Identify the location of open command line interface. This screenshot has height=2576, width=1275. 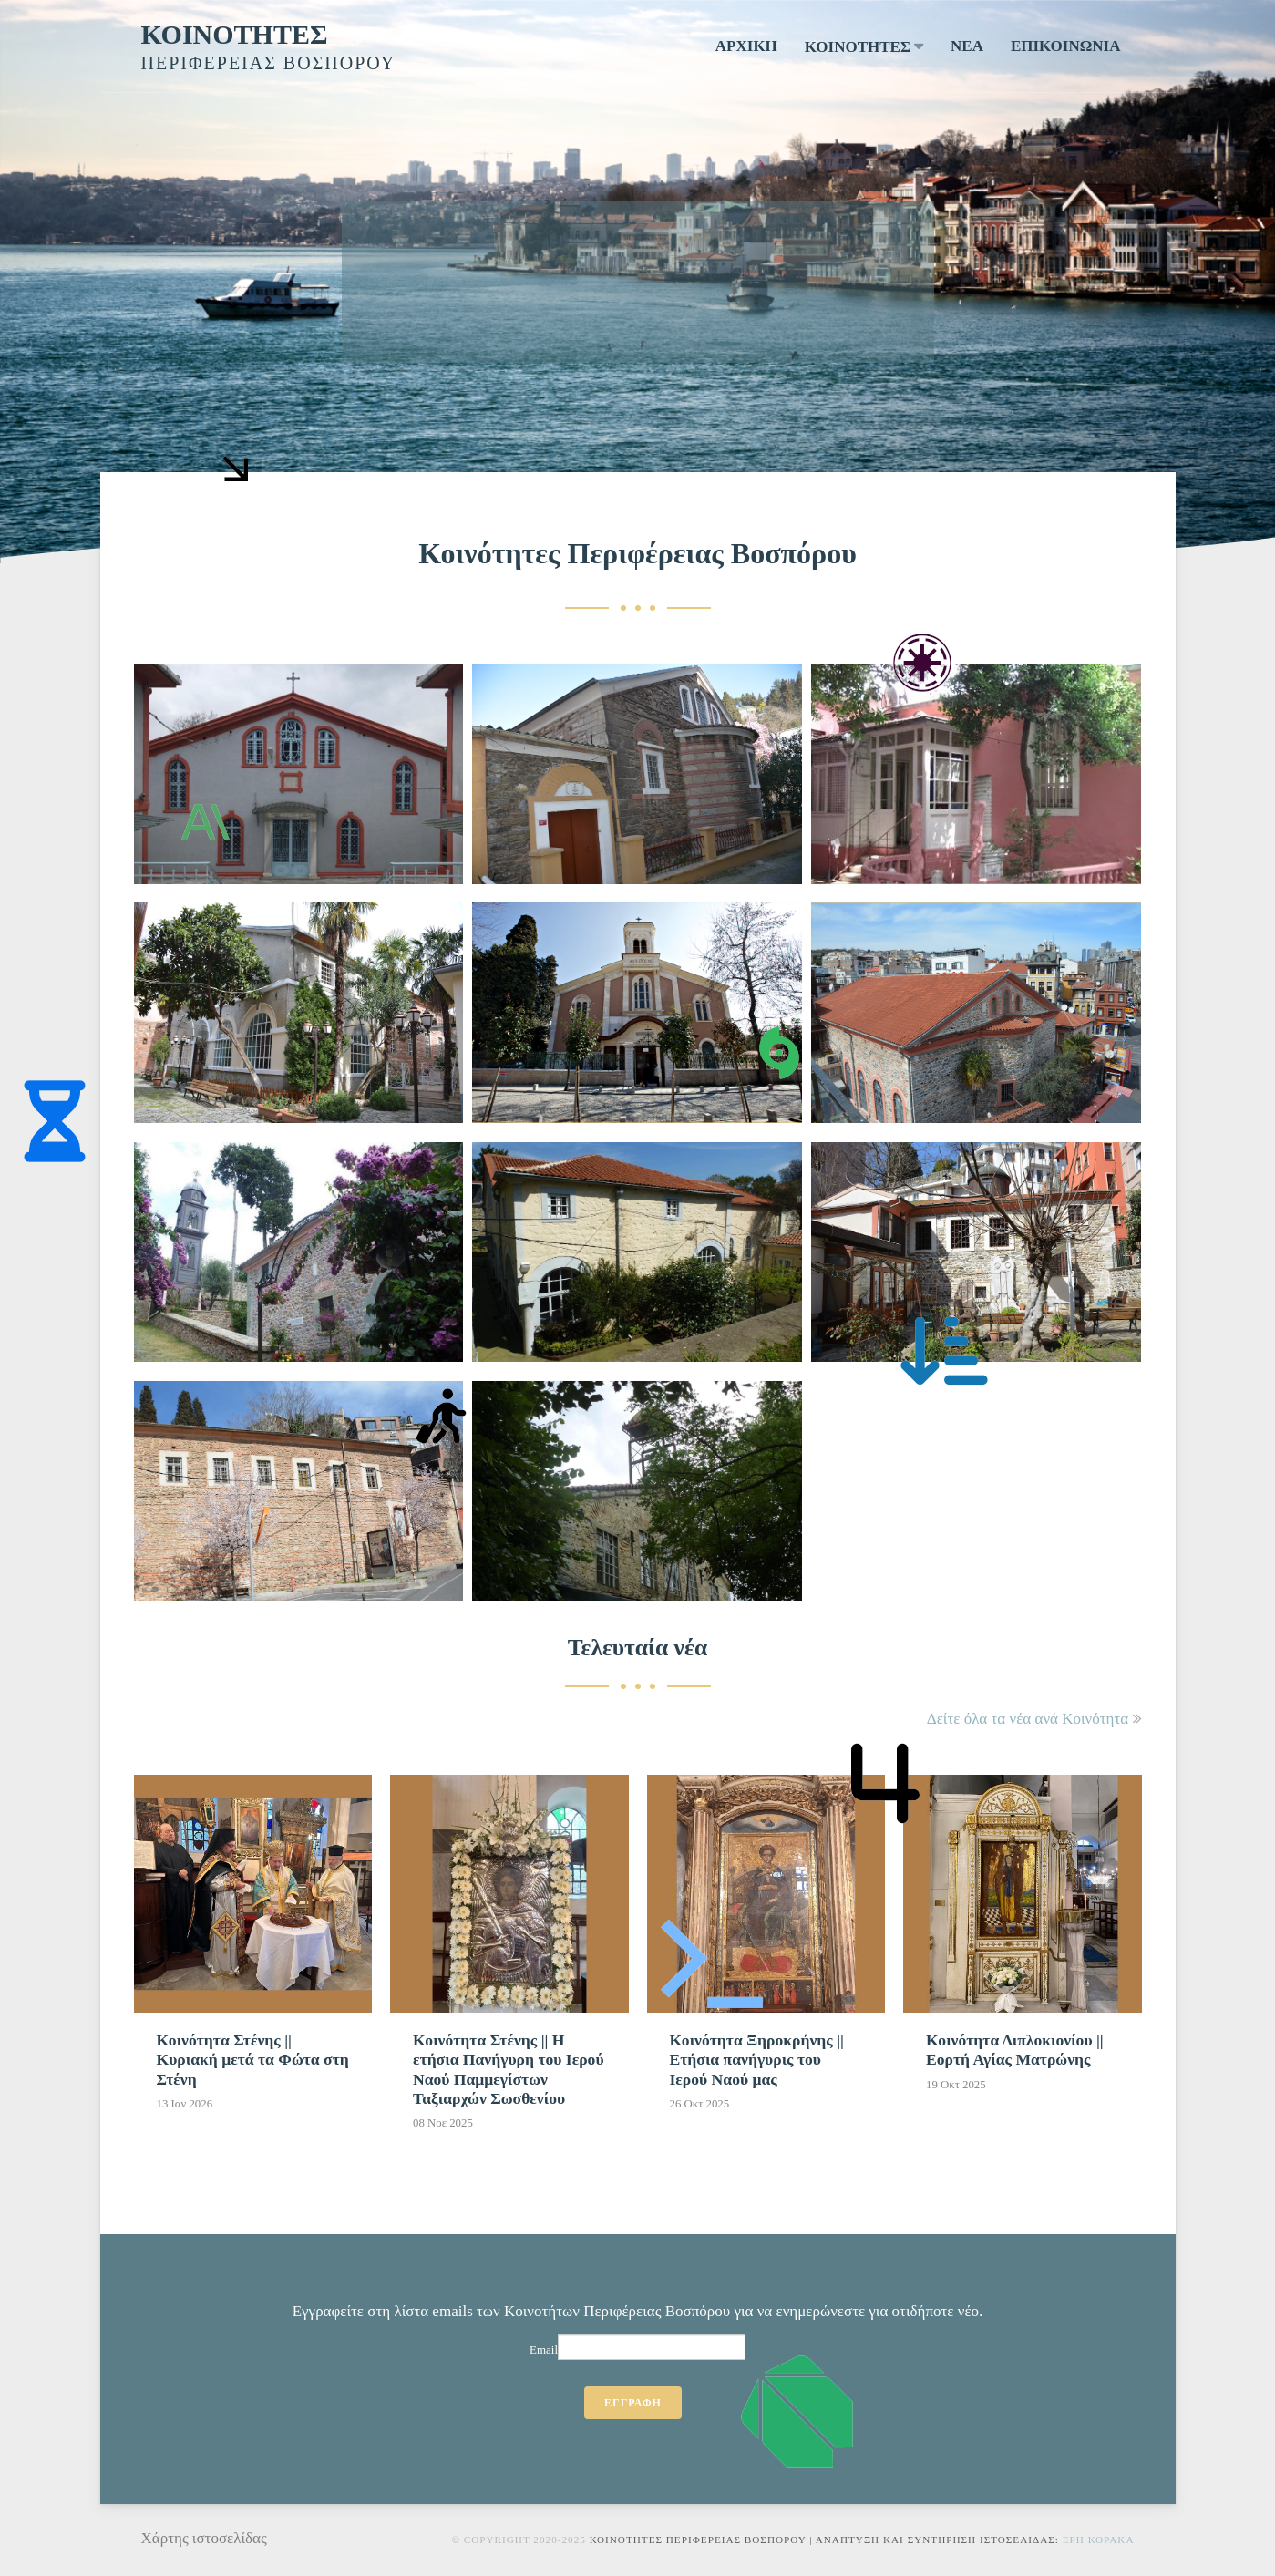
(713, 1958).